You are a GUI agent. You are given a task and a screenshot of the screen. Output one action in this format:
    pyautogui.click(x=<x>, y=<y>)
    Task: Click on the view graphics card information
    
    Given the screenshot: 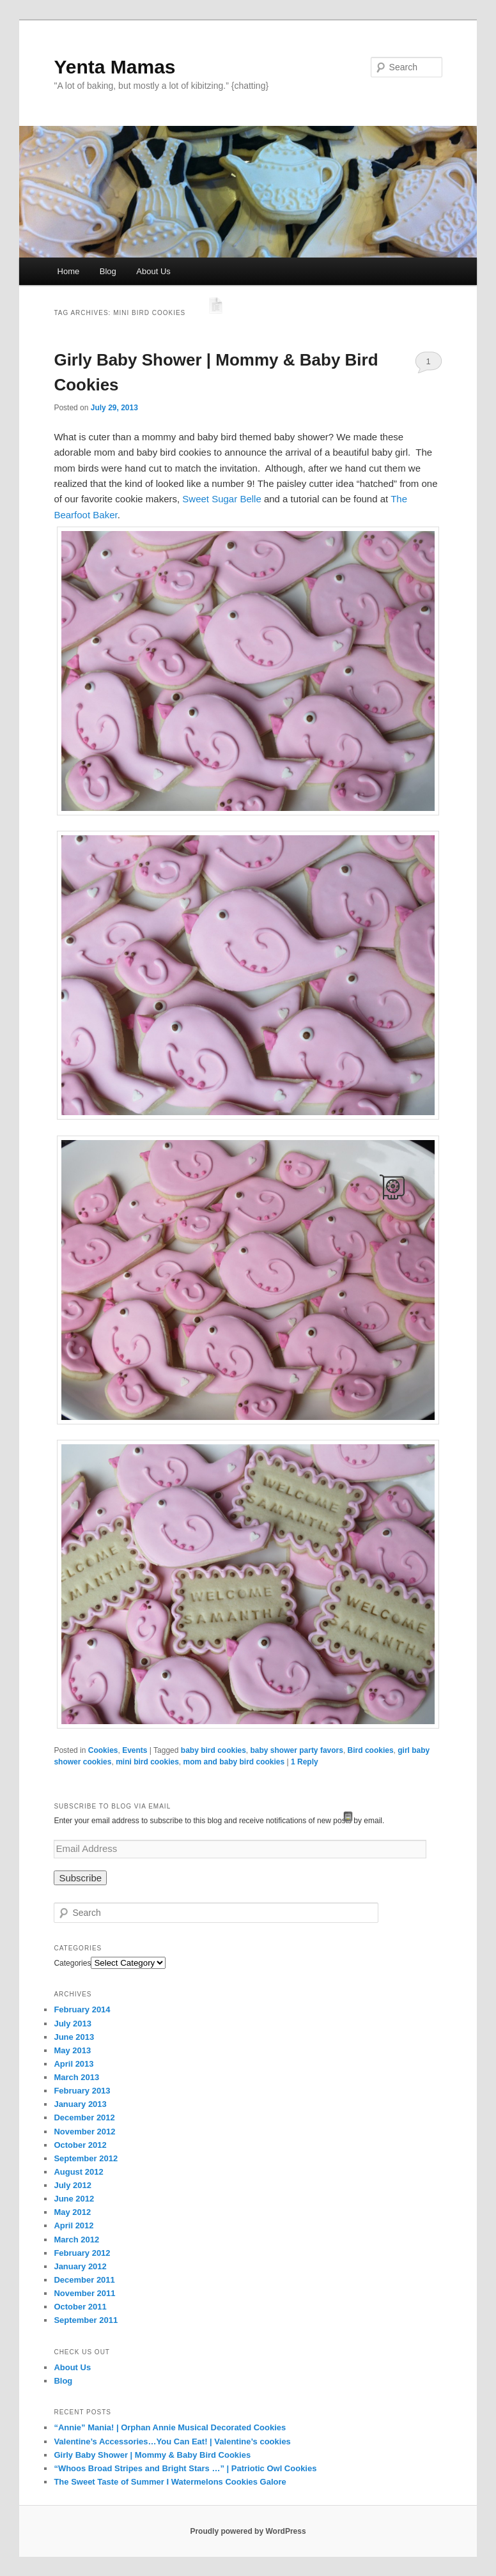 What is the action you would take?
    pyautogui.click(x=392, y=1187)
    